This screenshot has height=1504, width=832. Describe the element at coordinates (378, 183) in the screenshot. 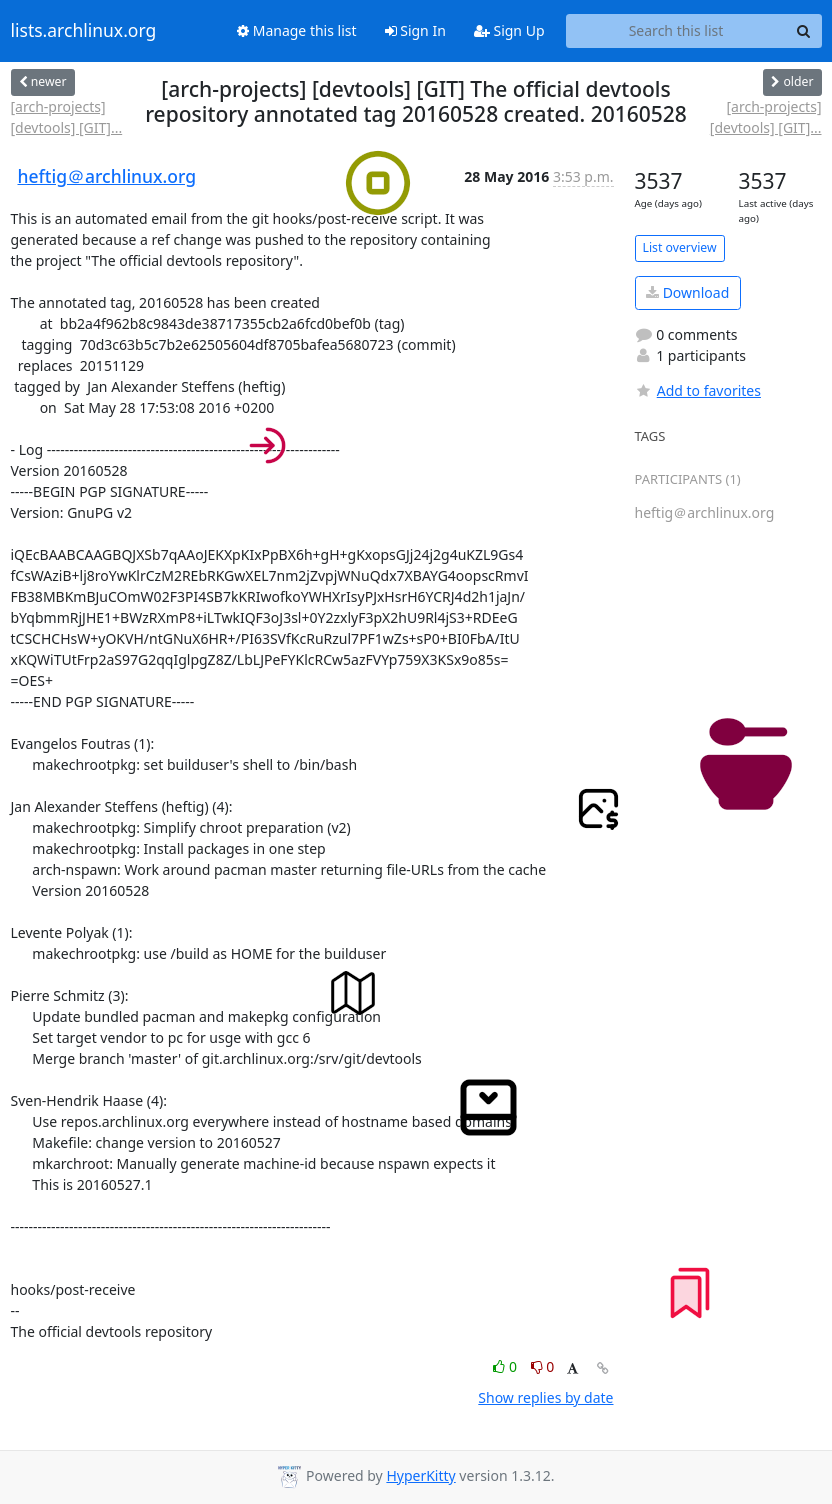

I see `stop playback or recording` at that location.